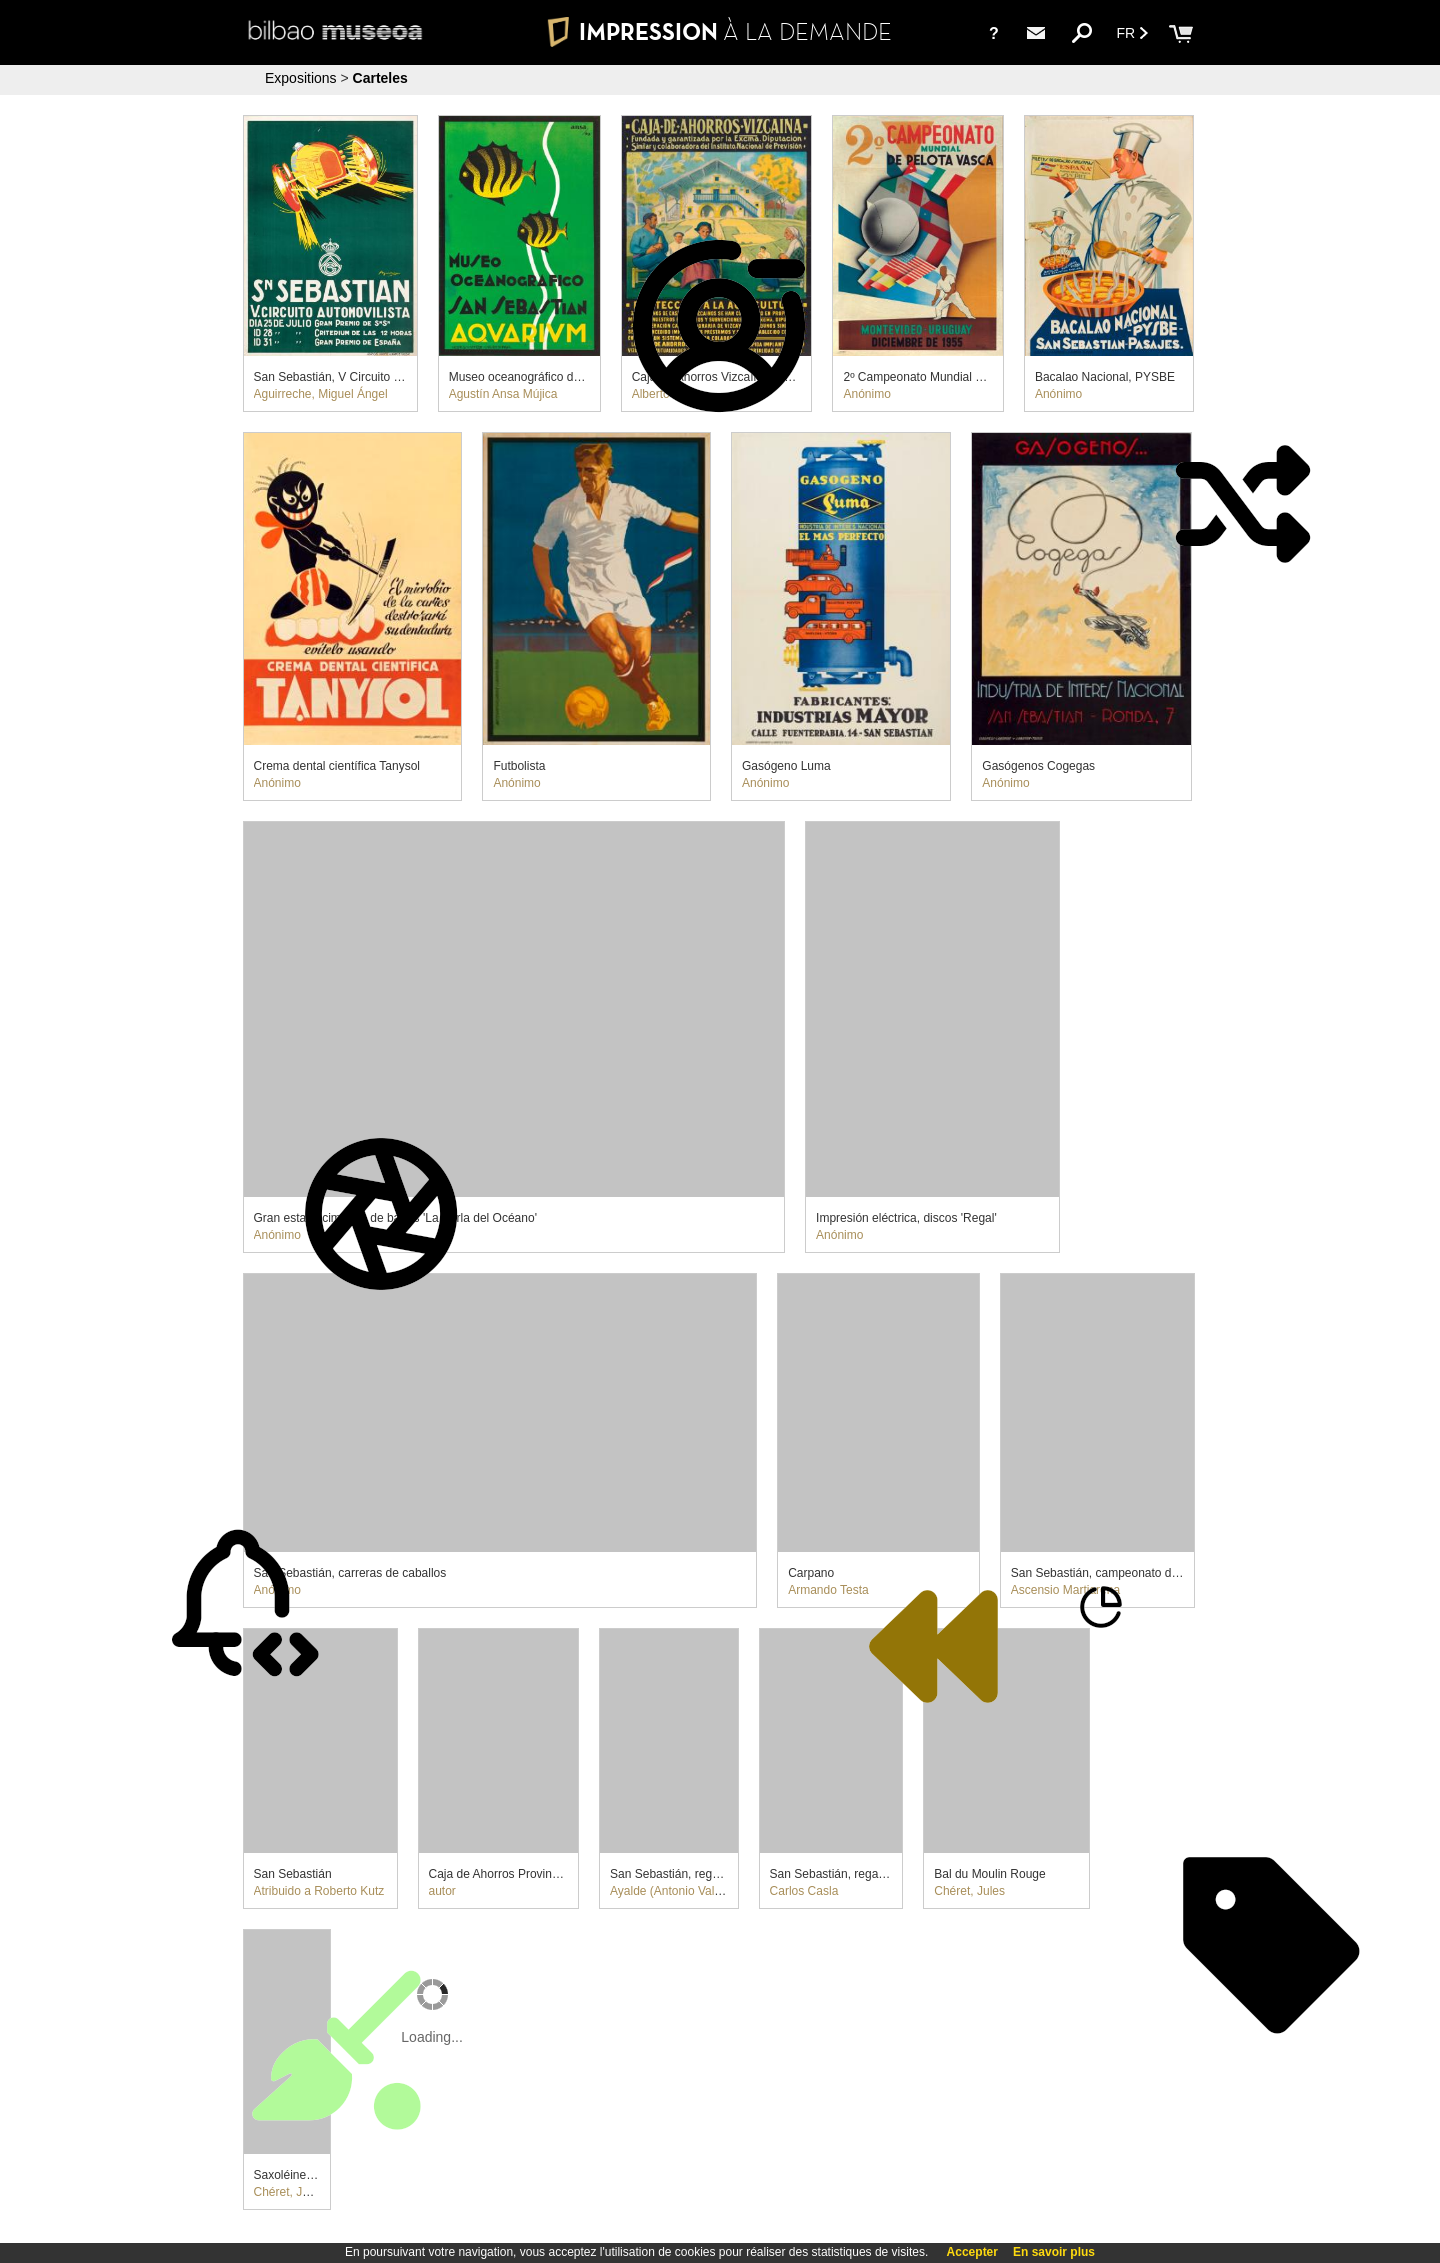 The width and height of the screenshot is (1440, 2263). What do you see at coordinates (1243, 504) in the screenshot?
I see `shuffle playlist or queue` at bounding box center [1243, 504].